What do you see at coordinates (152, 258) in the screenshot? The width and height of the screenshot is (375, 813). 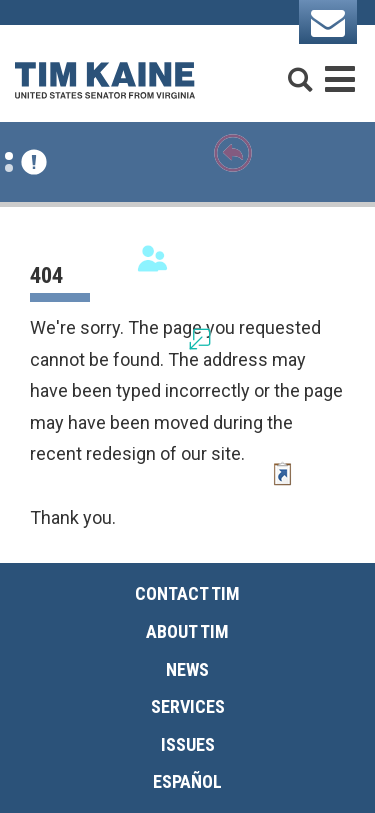 I see `view contacts or friends list` at bounding box center [152, 258].